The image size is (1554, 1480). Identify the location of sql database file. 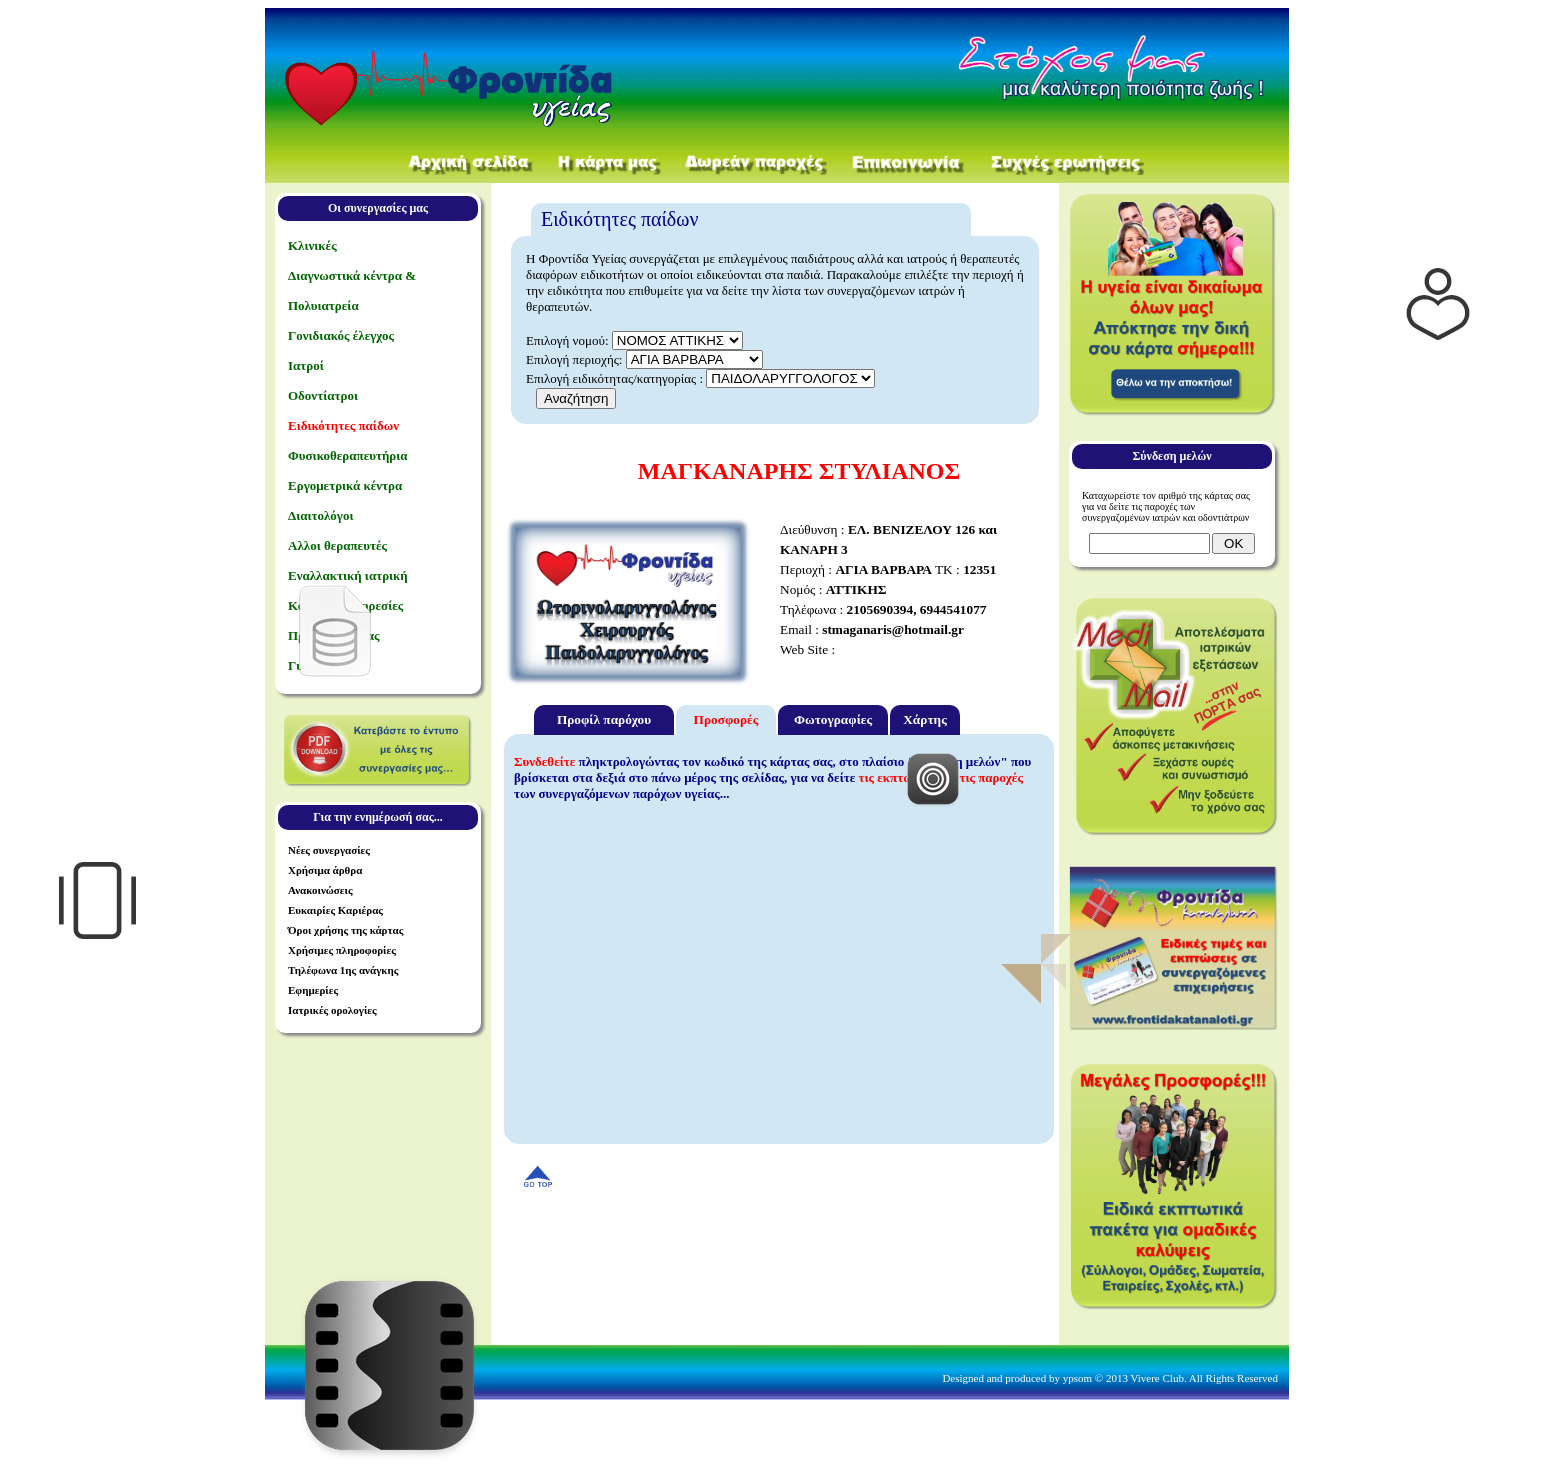
(335, 631).